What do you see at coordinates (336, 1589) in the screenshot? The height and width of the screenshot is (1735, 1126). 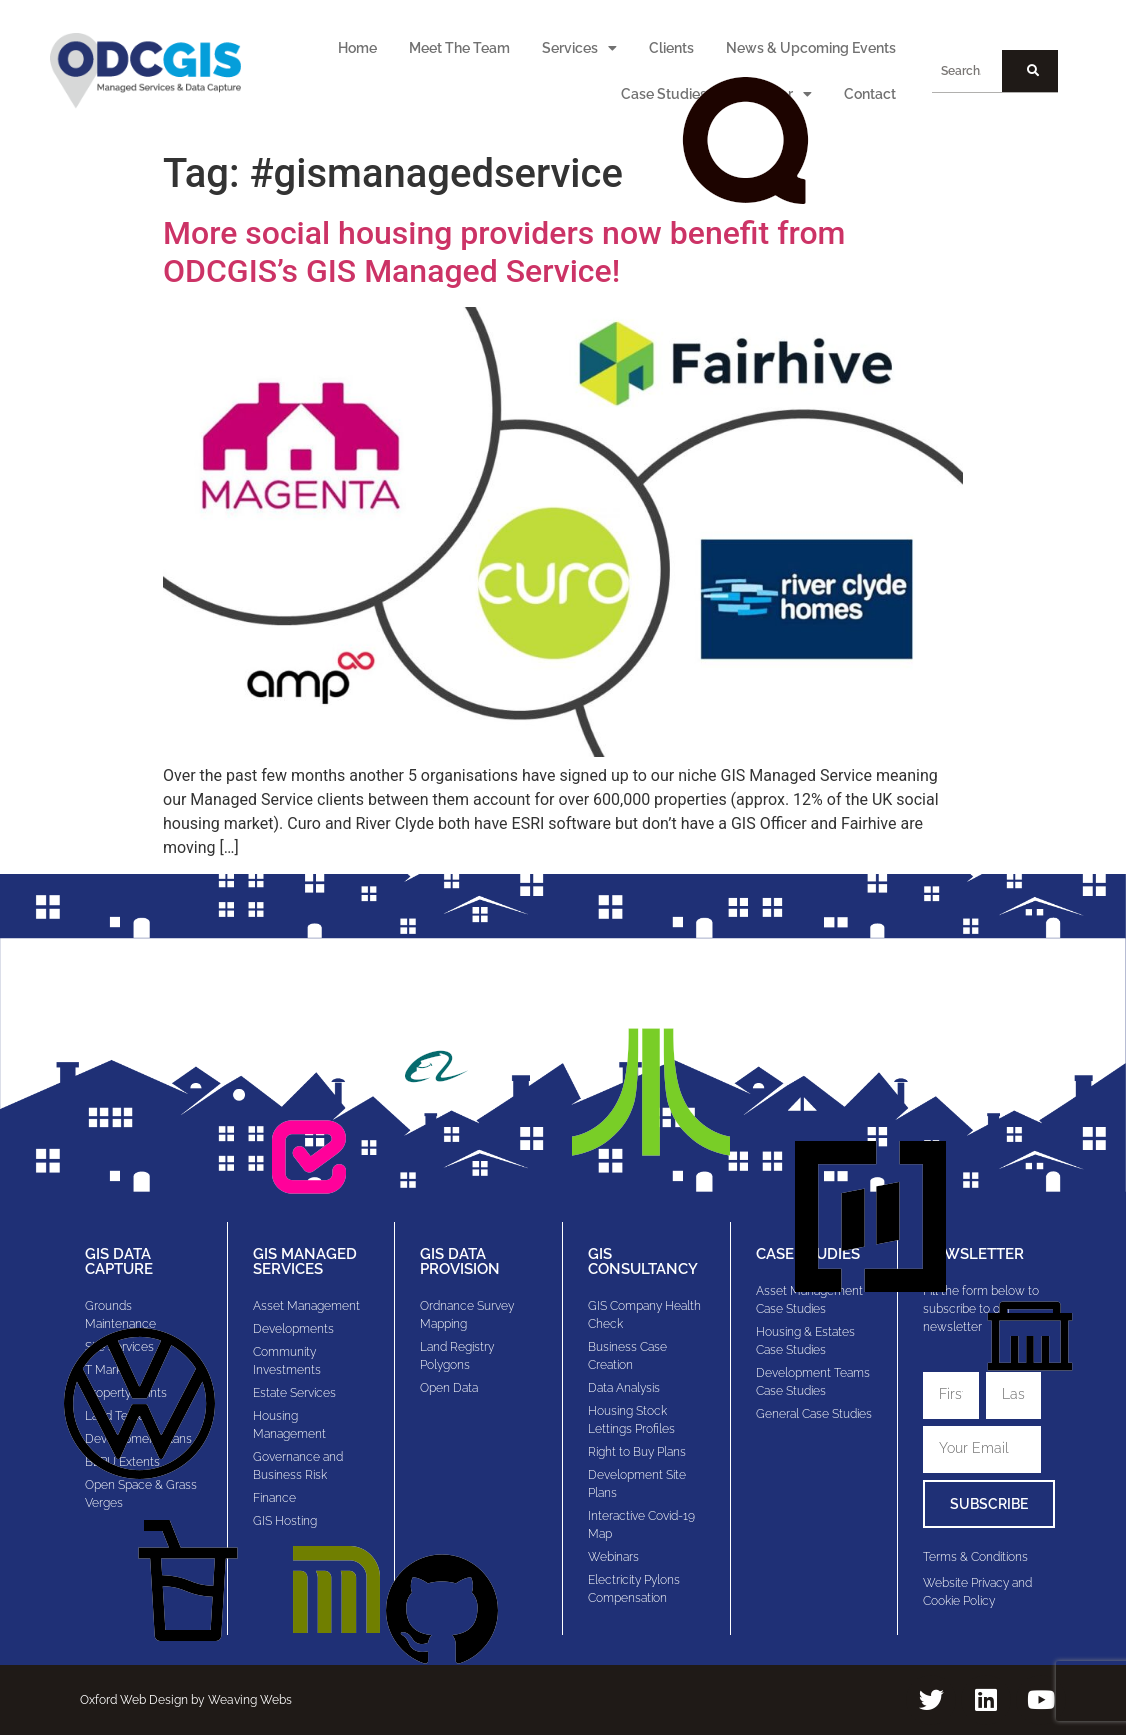 I see `open the Mexico City Metro app` at bounding box center [336, 1589].